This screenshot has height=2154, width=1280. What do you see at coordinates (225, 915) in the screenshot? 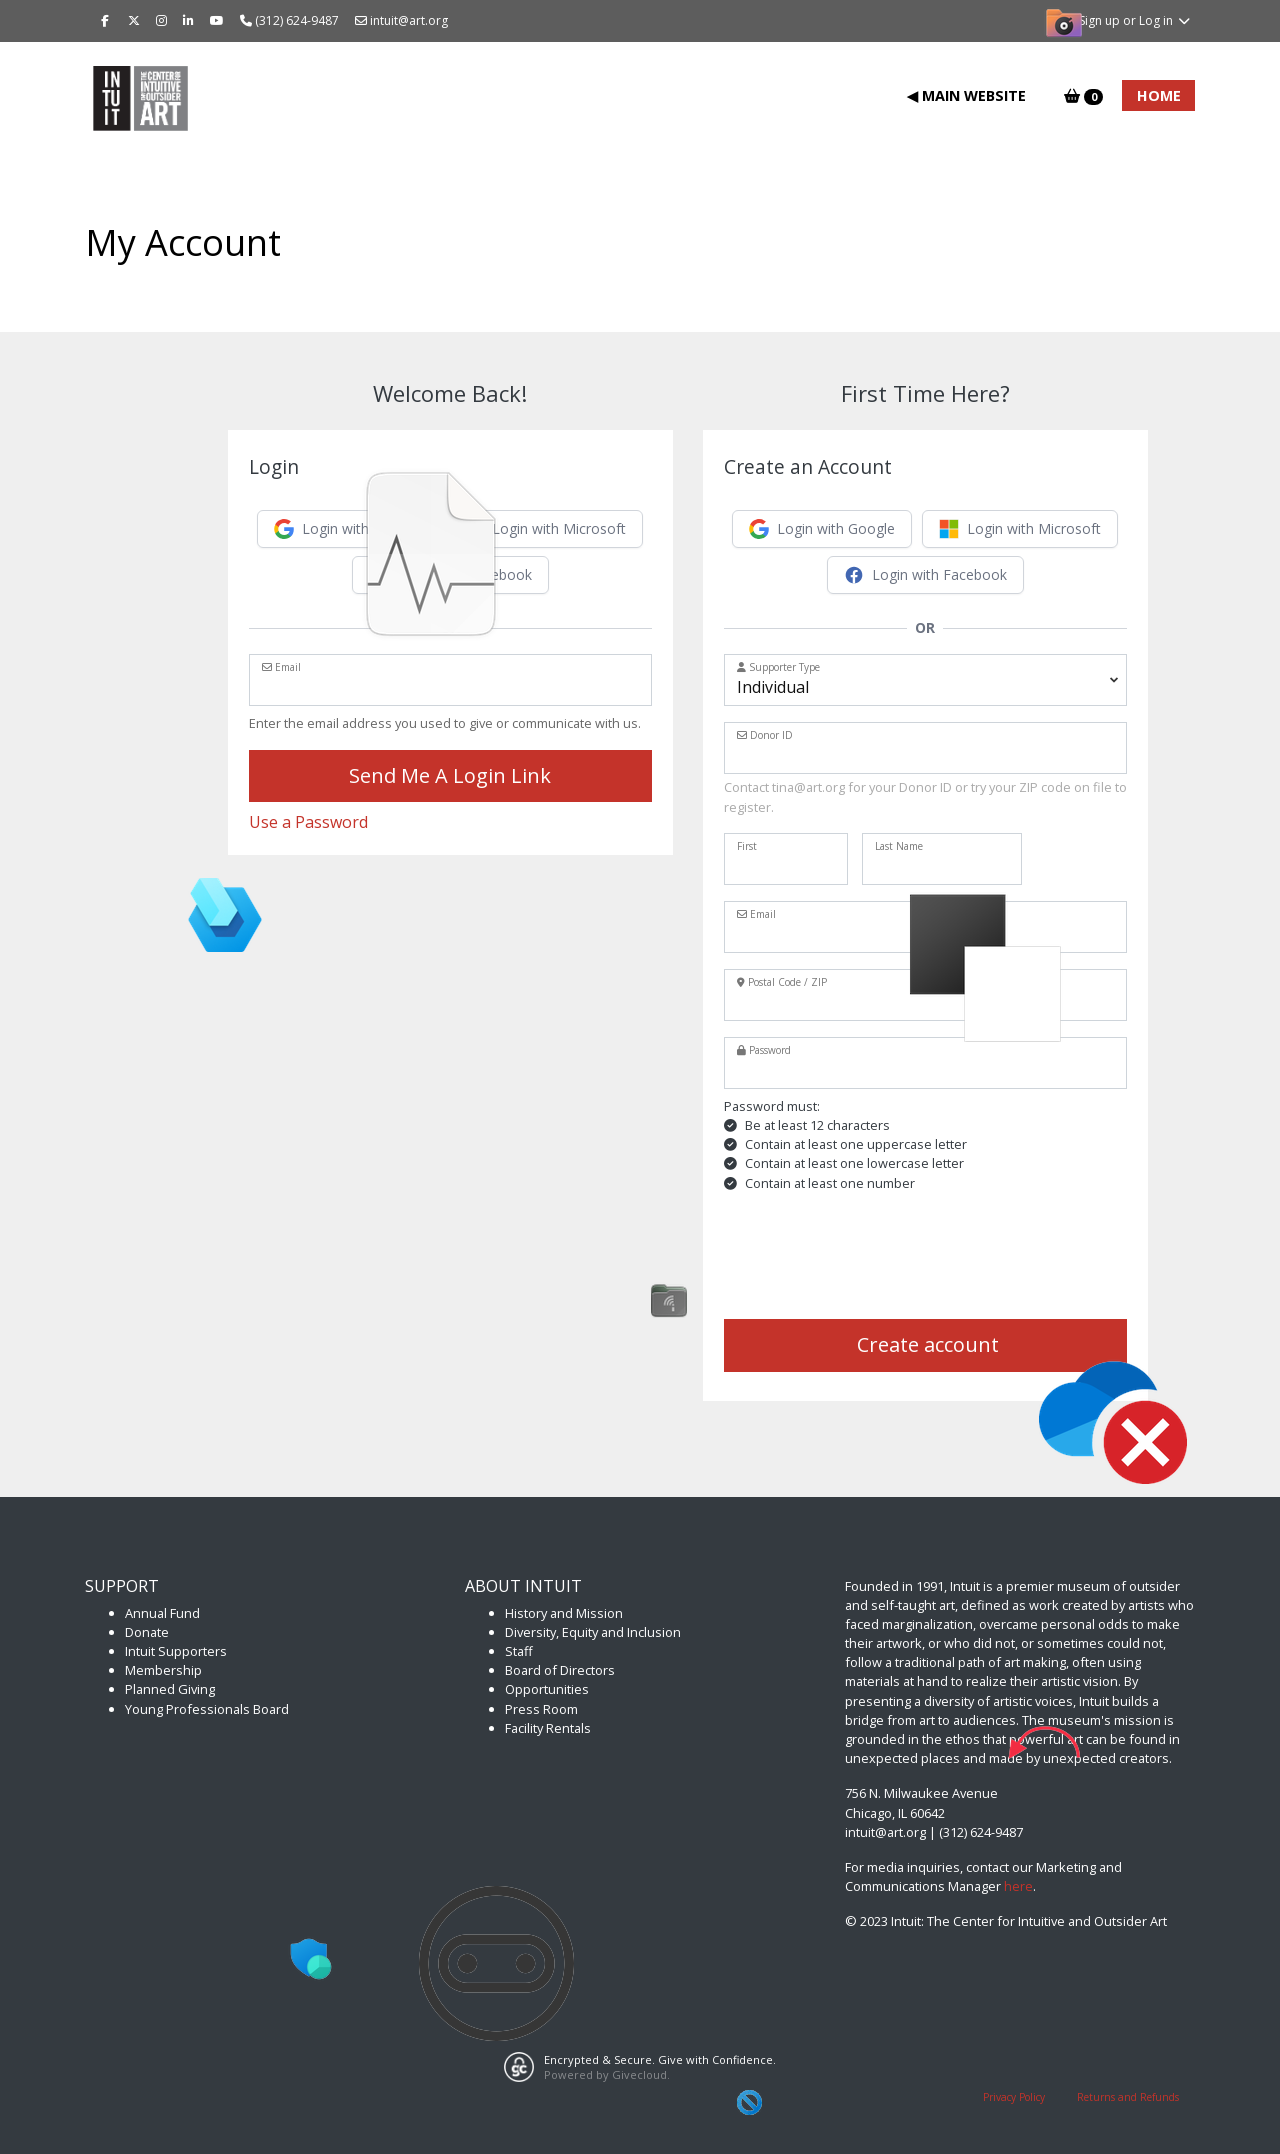
I see `open Microsoft Dynamics 365 application` at bounding box center [225, 915].